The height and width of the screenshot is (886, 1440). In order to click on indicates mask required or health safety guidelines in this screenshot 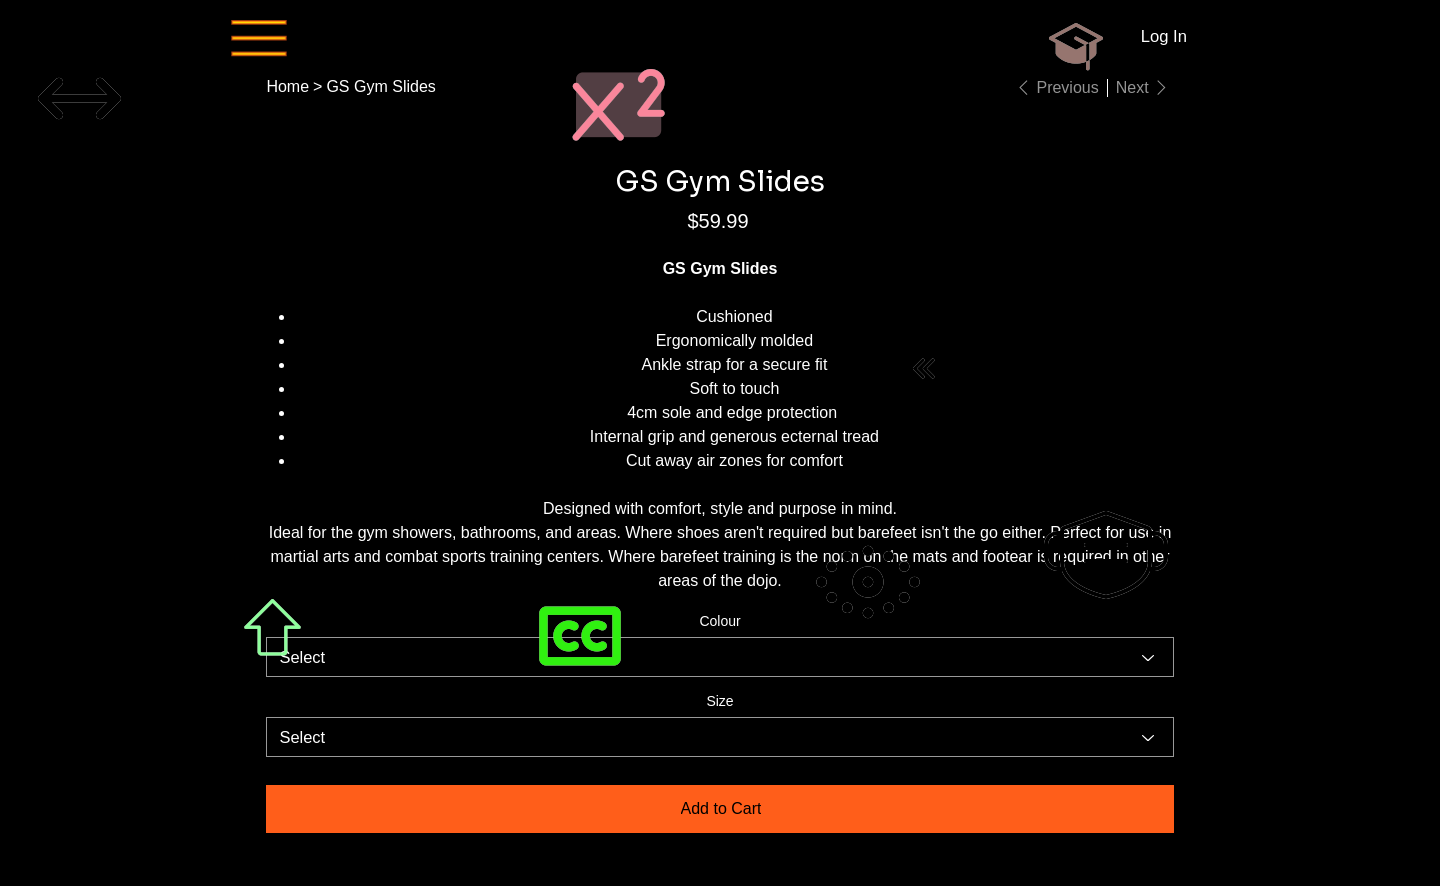, I will do `click(1106, 557)`.